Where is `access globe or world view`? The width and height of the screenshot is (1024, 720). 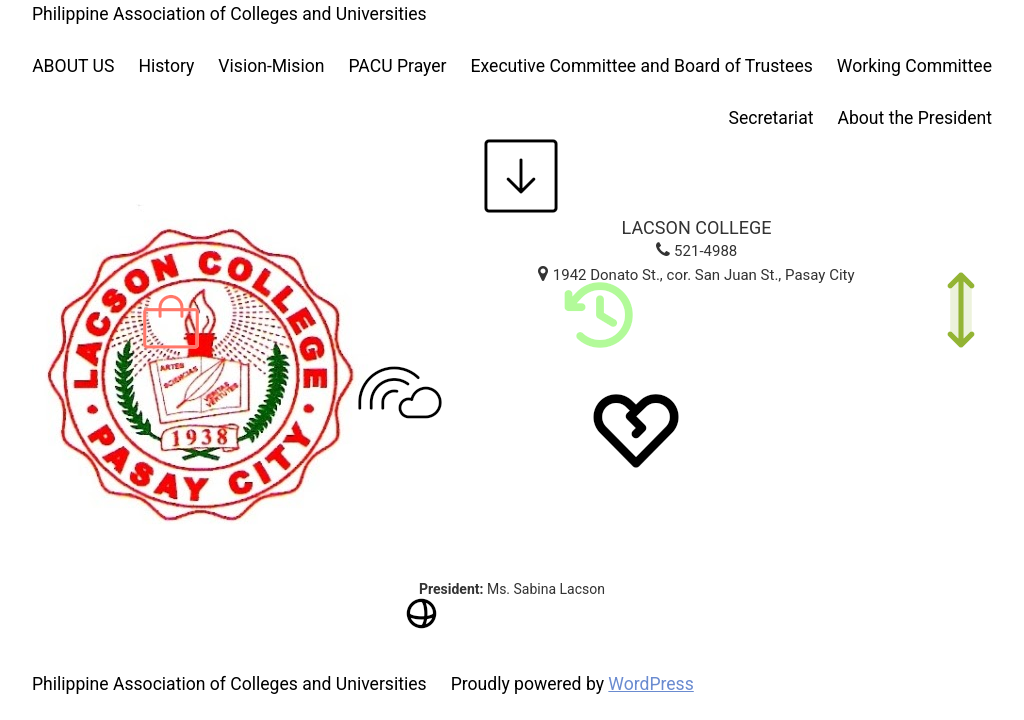 access globe or world view is located at coordinates (421, 613).